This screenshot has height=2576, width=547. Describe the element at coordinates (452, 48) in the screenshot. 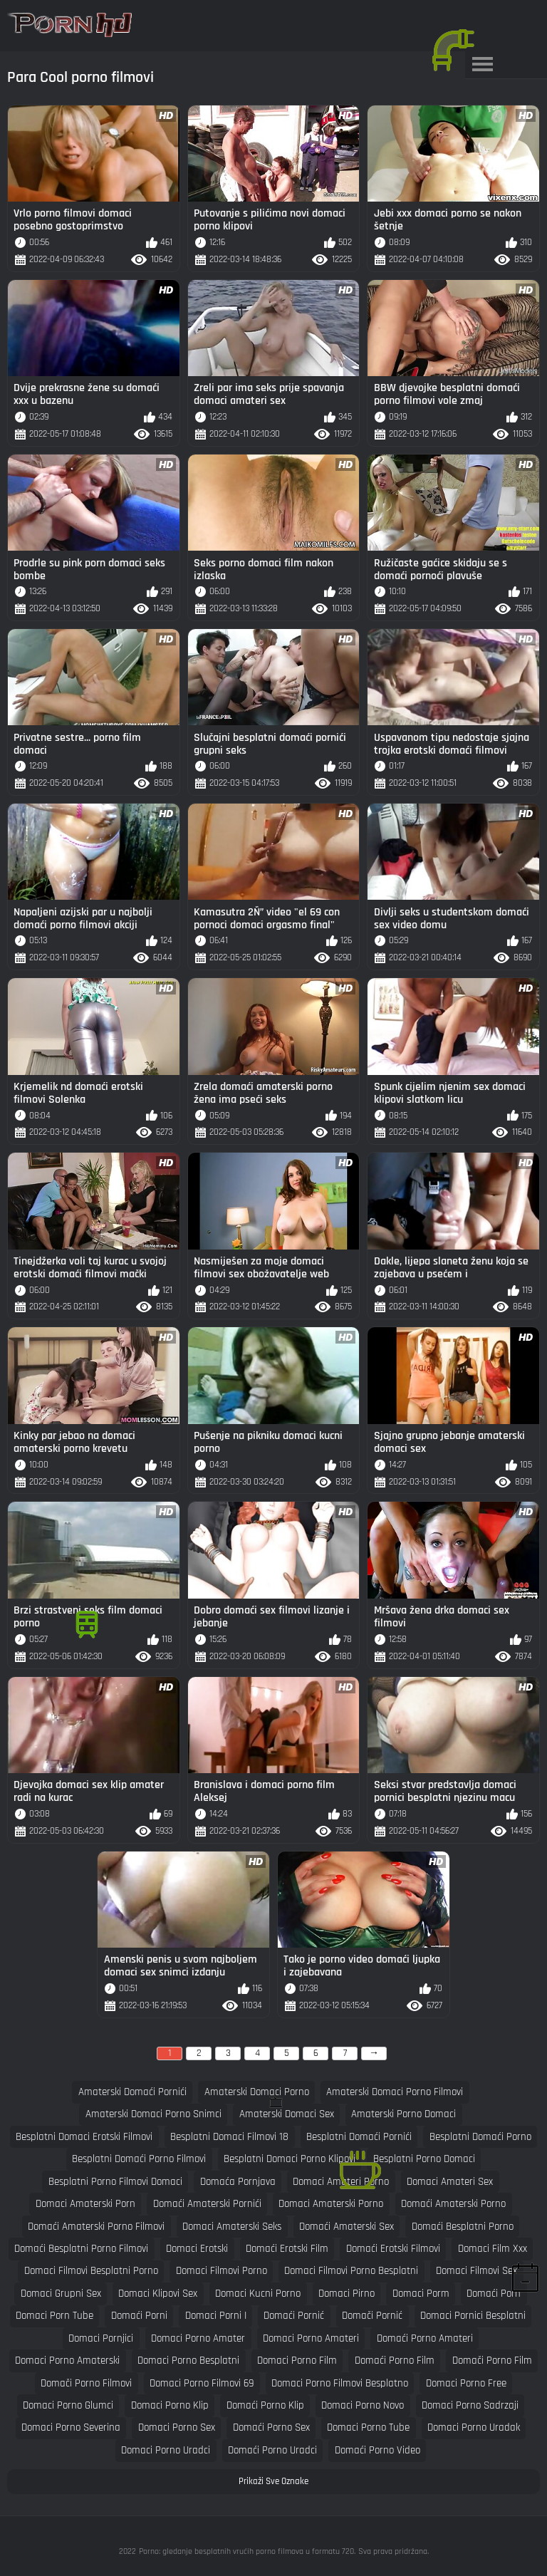

I see `plumbing or pipe system settings` at that location.